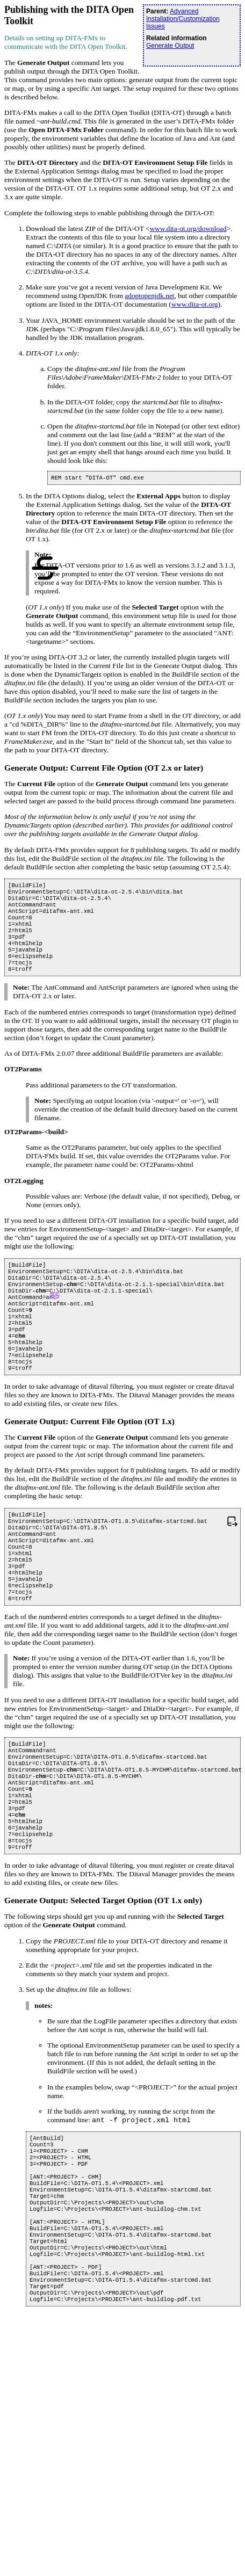  I want to click on apply strikethrough formatting to selected text, so click(45, 568).